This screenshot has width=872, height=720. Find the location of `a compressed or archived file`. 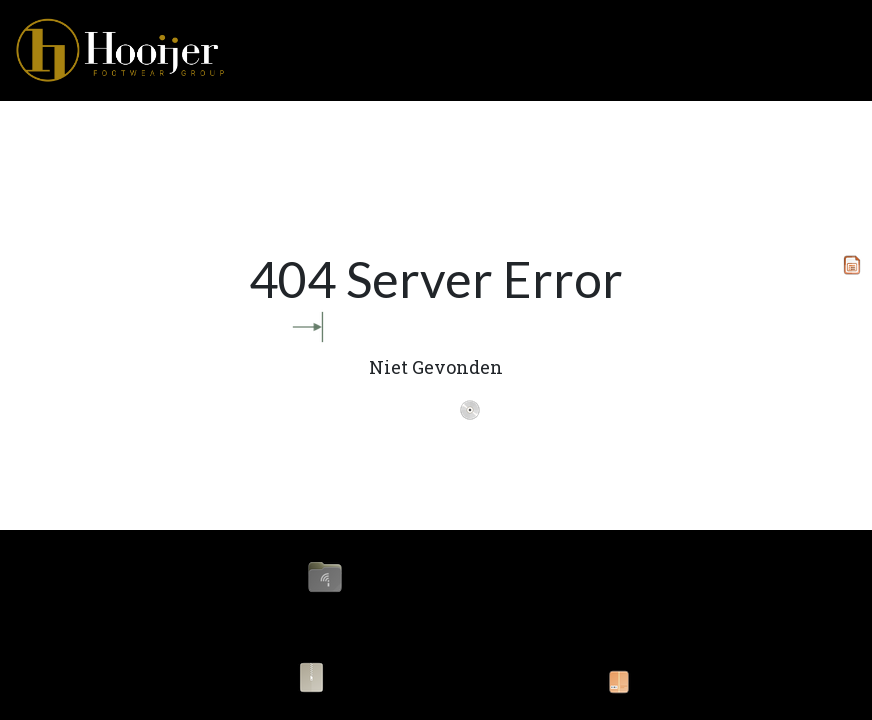

a compressed or archived file is located at coordinates (619, 682).